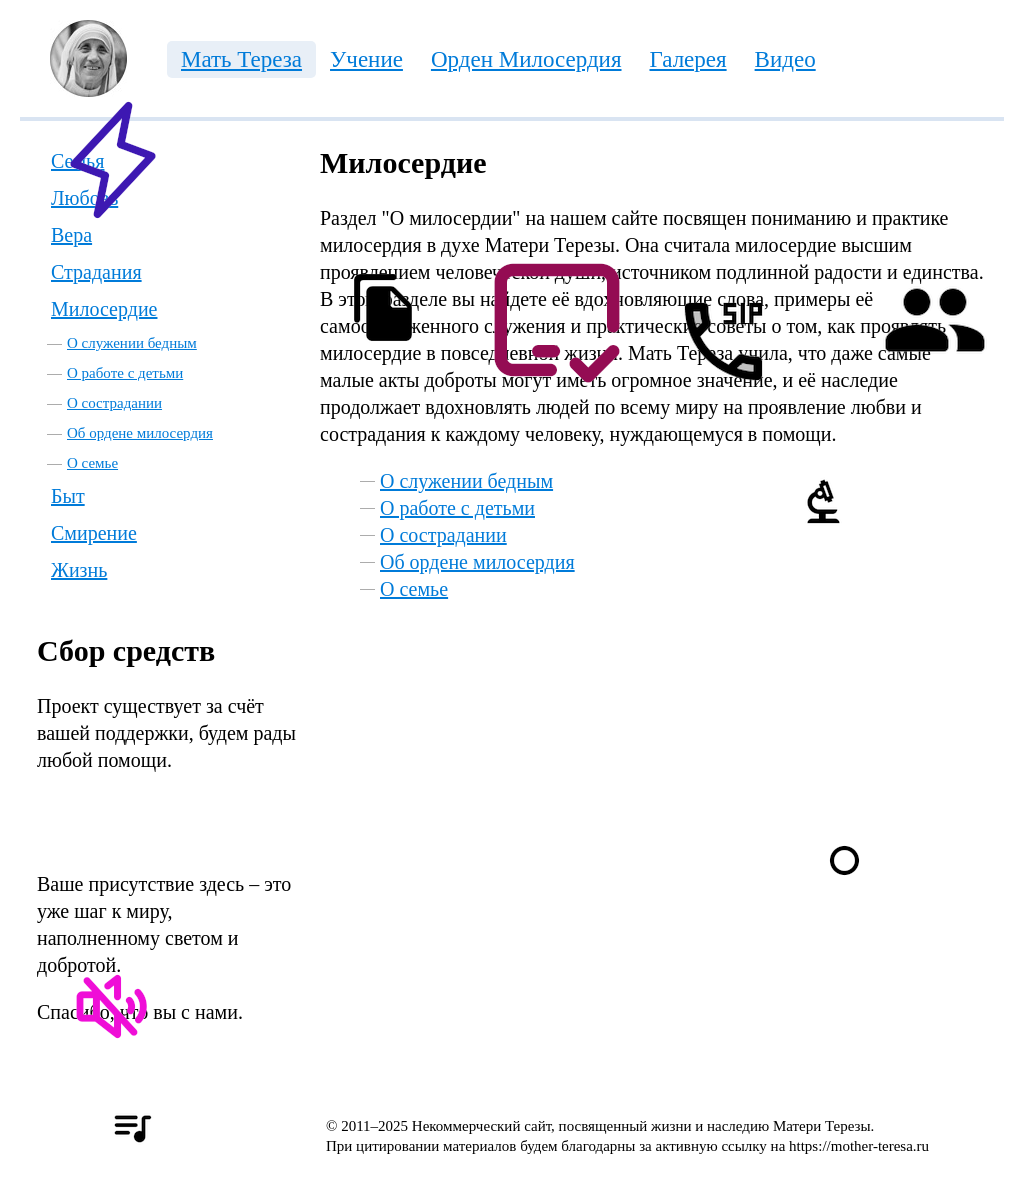 The image size is (1024, 1181). Describe the element at coordinates (557, 320) in the screenshot. I see `tablet device successfully connected` at that location.